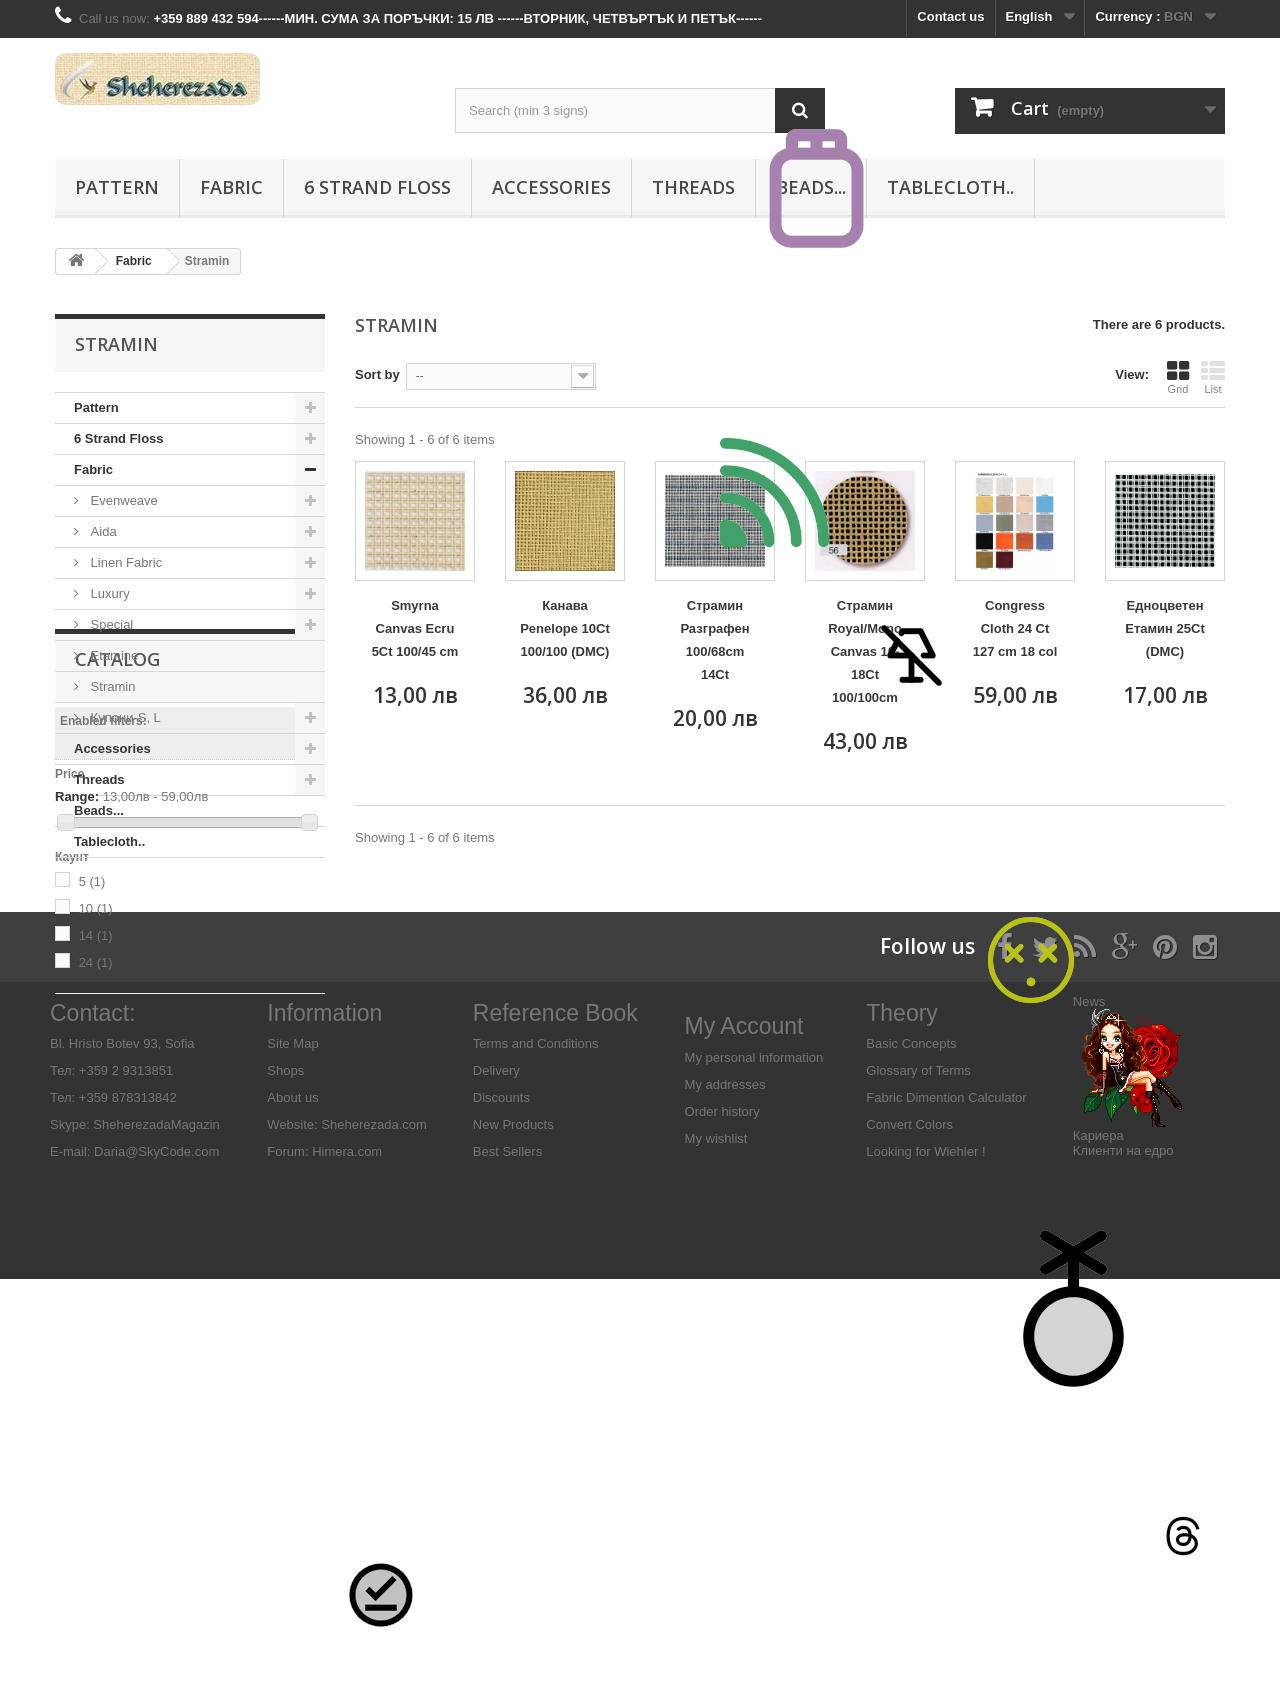  What do you see at coordinates (774, 492) in the screenshot?
I see `indicates strong connection or low ping` at bounding box center [774, 492].